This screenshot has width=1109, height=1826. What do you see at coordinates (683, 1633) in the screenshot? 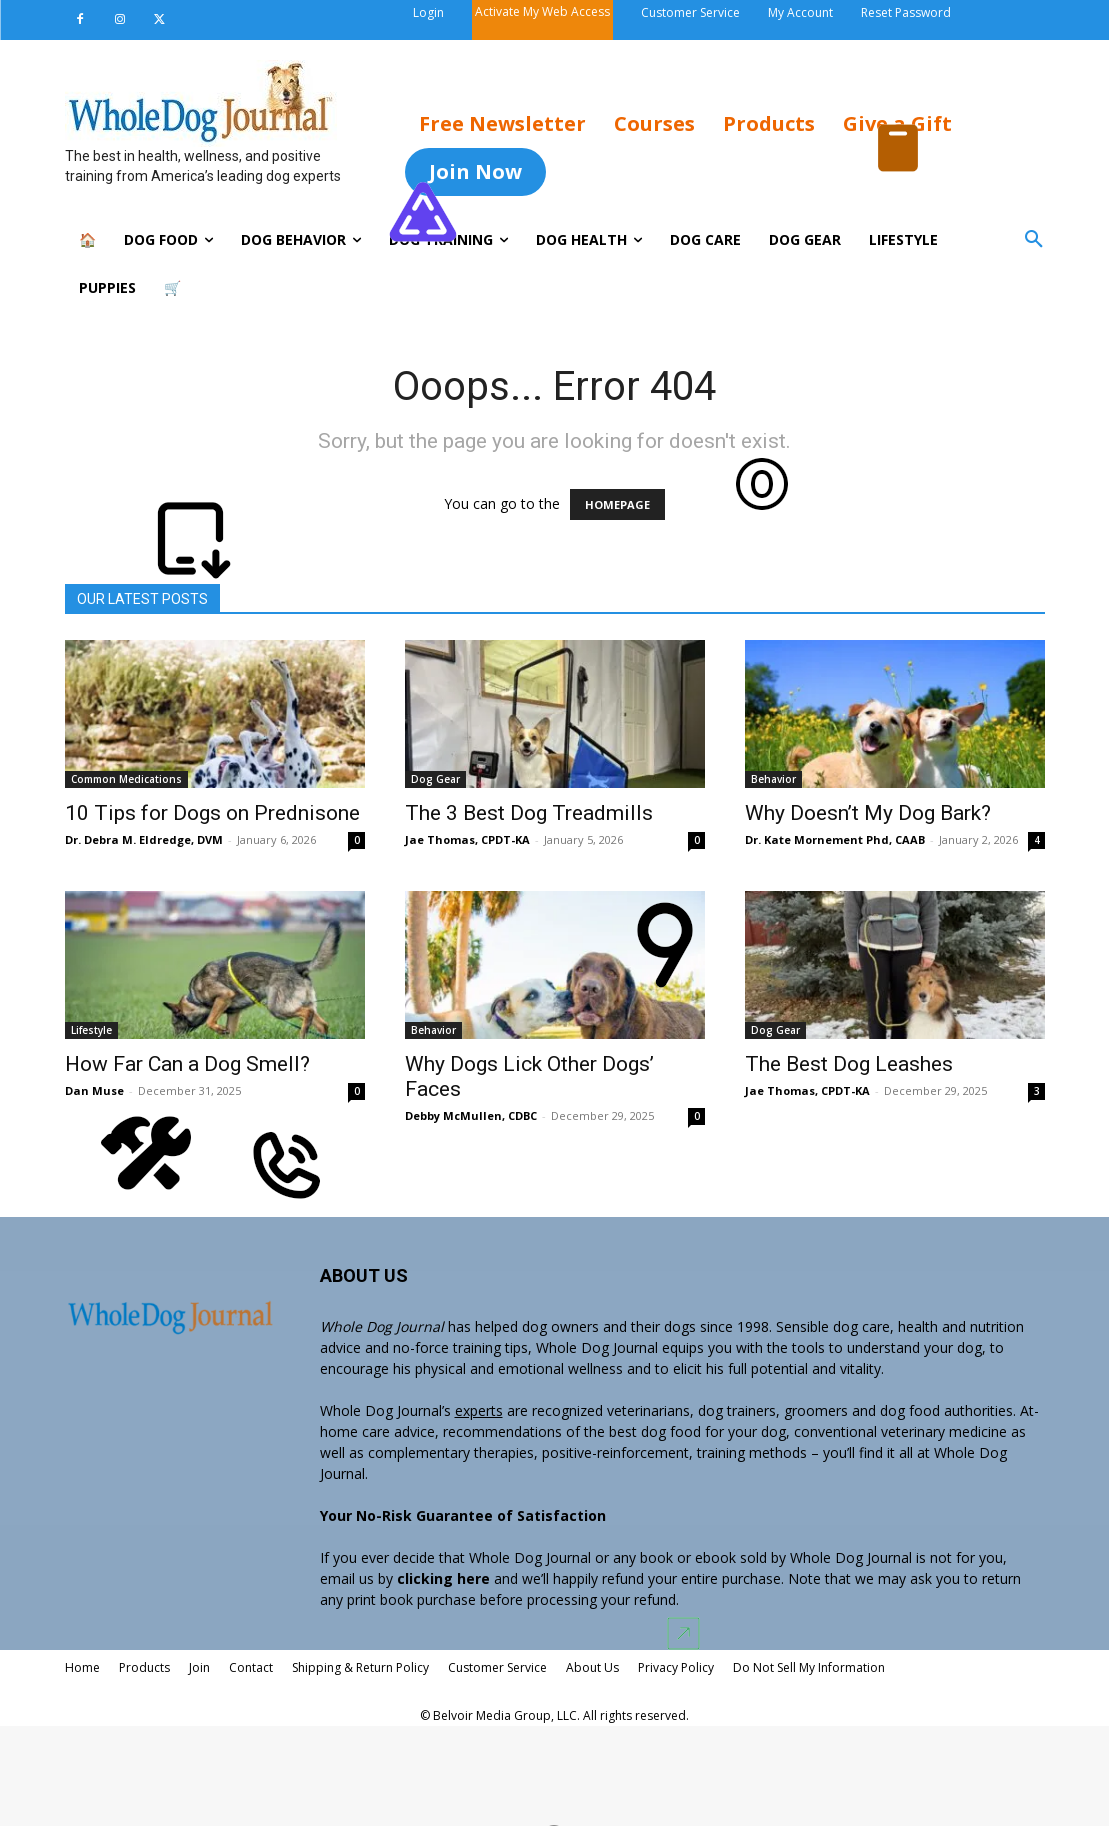
I see `open link in new window` at bounding box center [683, 1633].